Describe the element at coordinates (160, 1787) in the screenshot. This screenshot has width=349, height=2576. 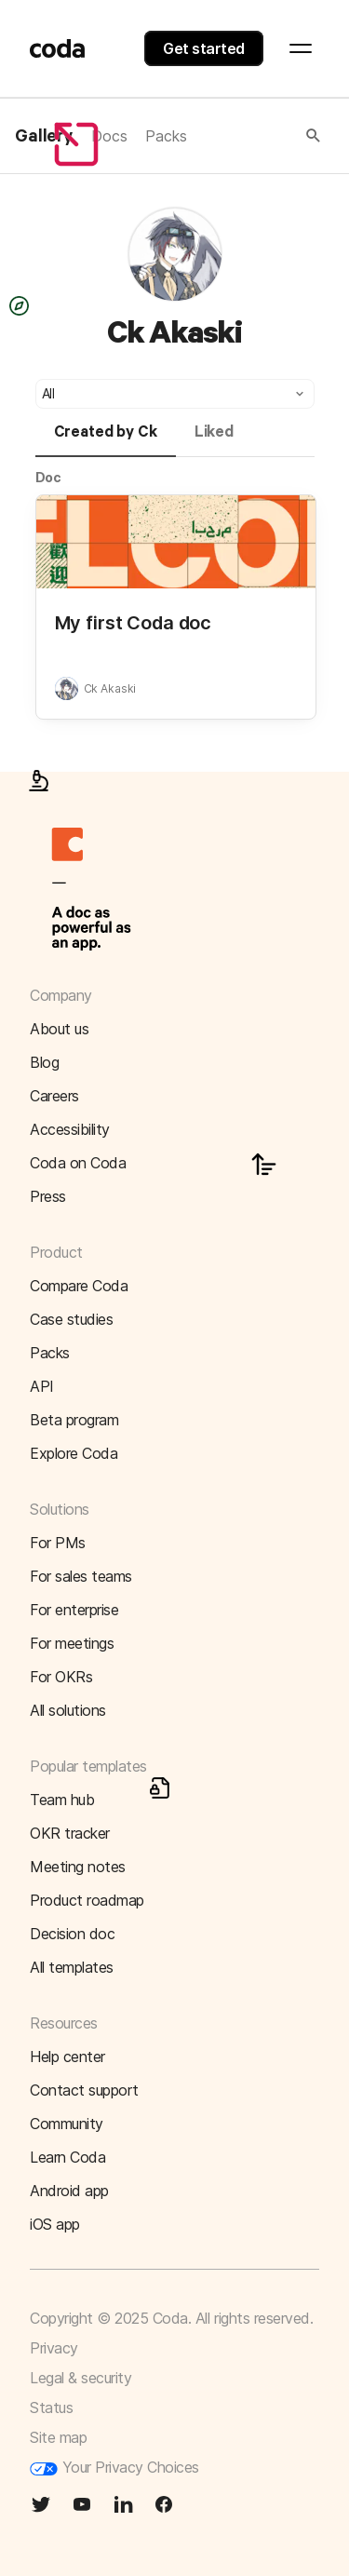
I see `access a password-protected file` at that location.